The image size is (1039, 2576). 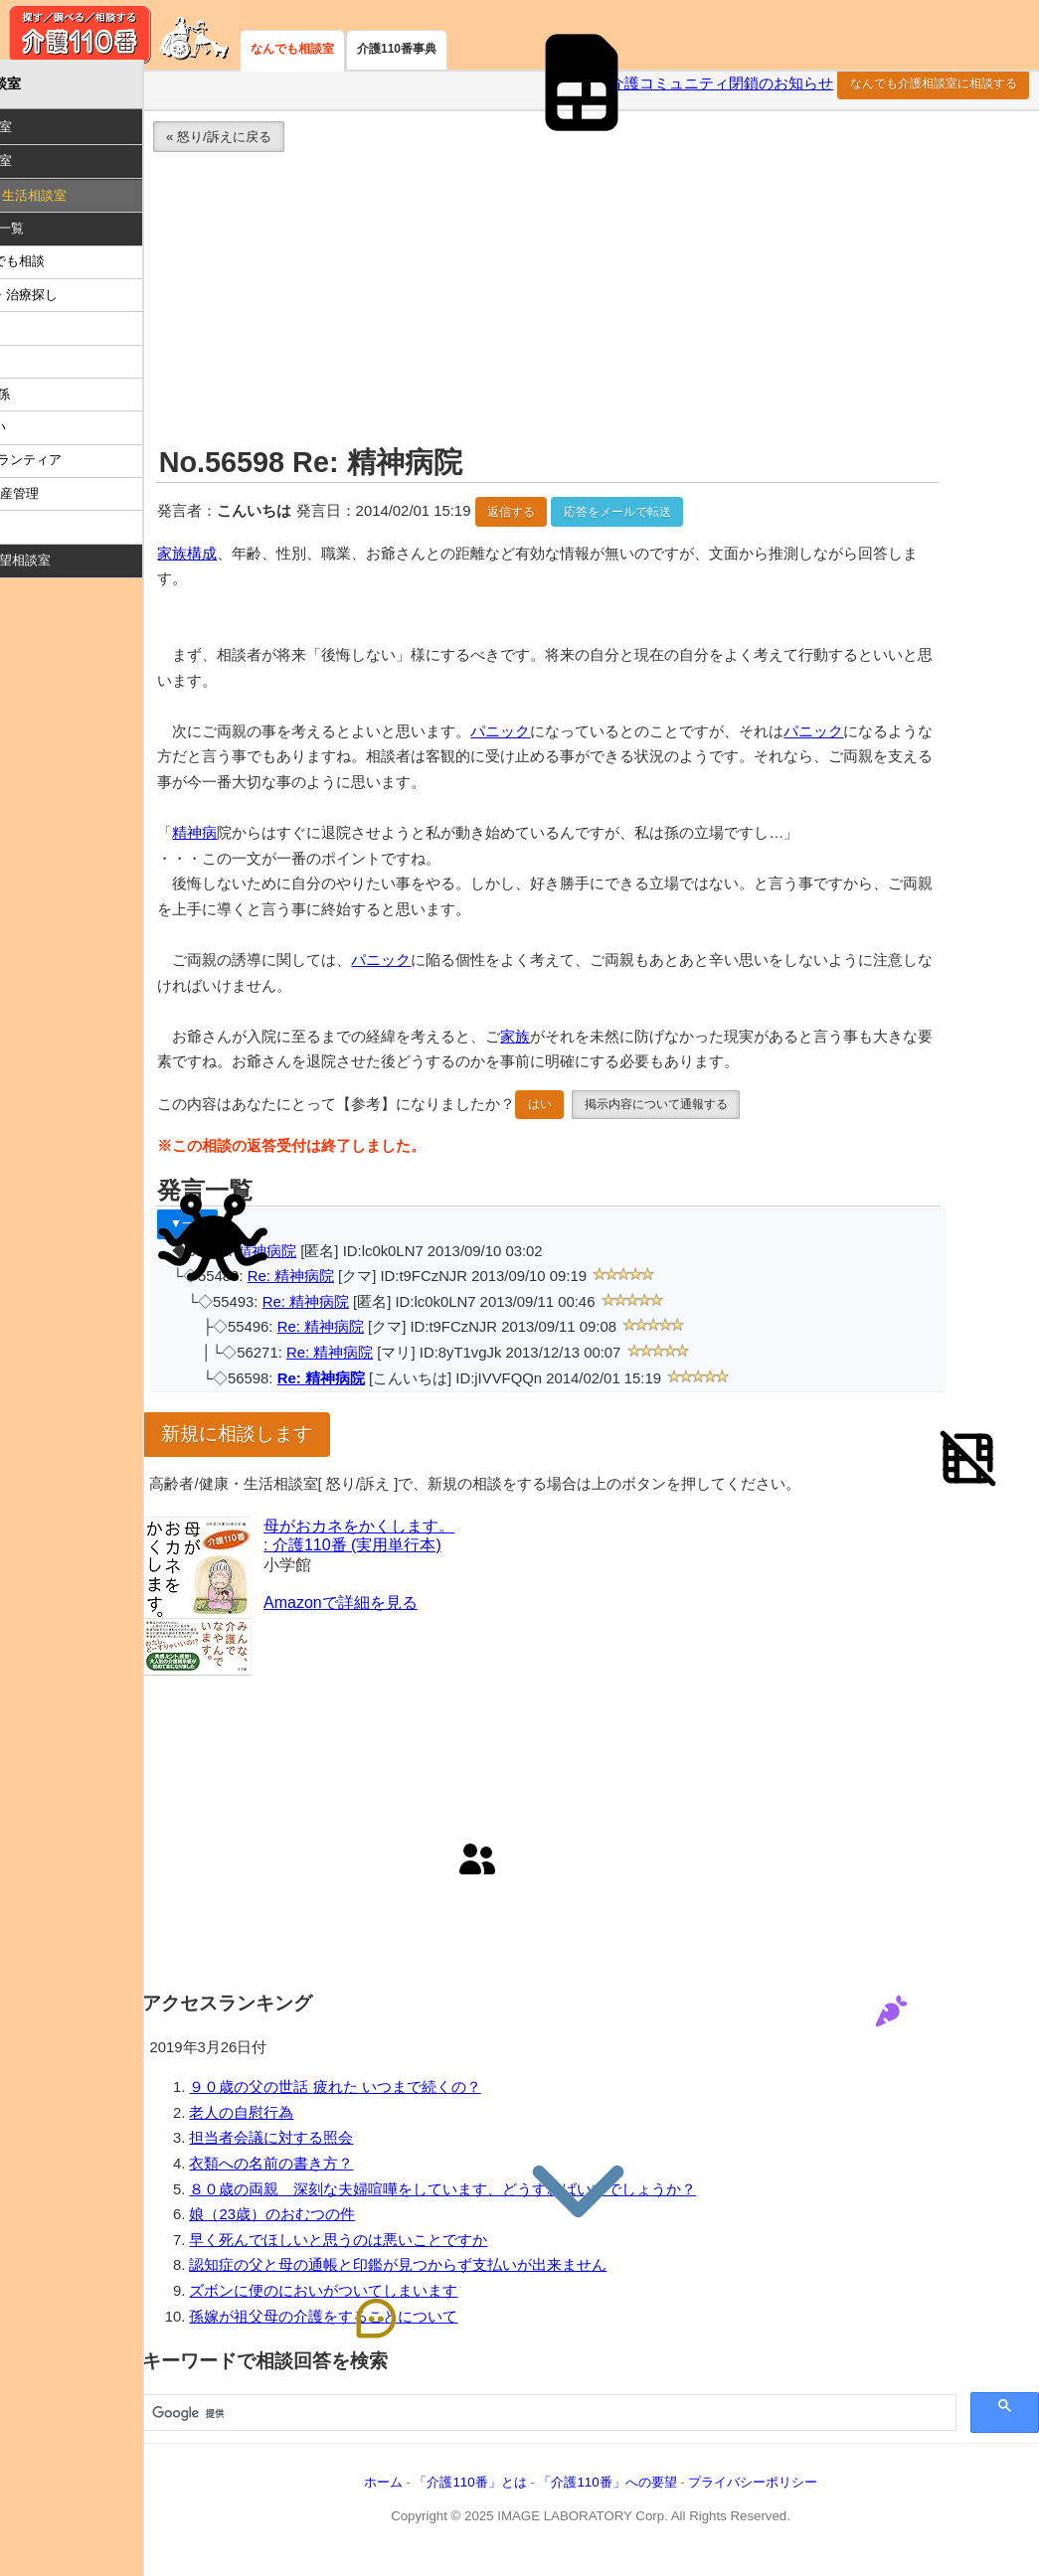 What do you see at coordinates (967, 1458) in the screenshot?
I see `video recording is disabled` at bounding box center [967, 1458].